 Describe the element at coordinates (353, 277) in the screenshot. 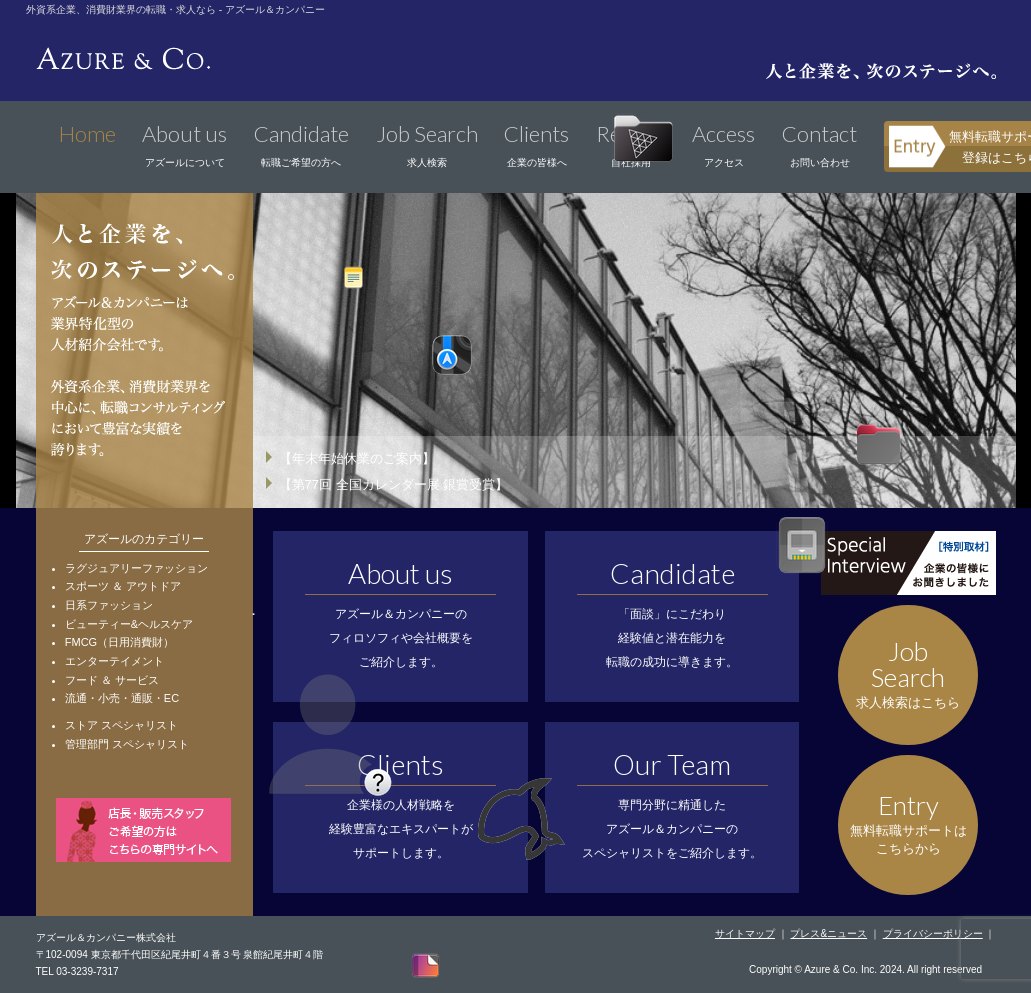

I see `open the notes application` at that location.